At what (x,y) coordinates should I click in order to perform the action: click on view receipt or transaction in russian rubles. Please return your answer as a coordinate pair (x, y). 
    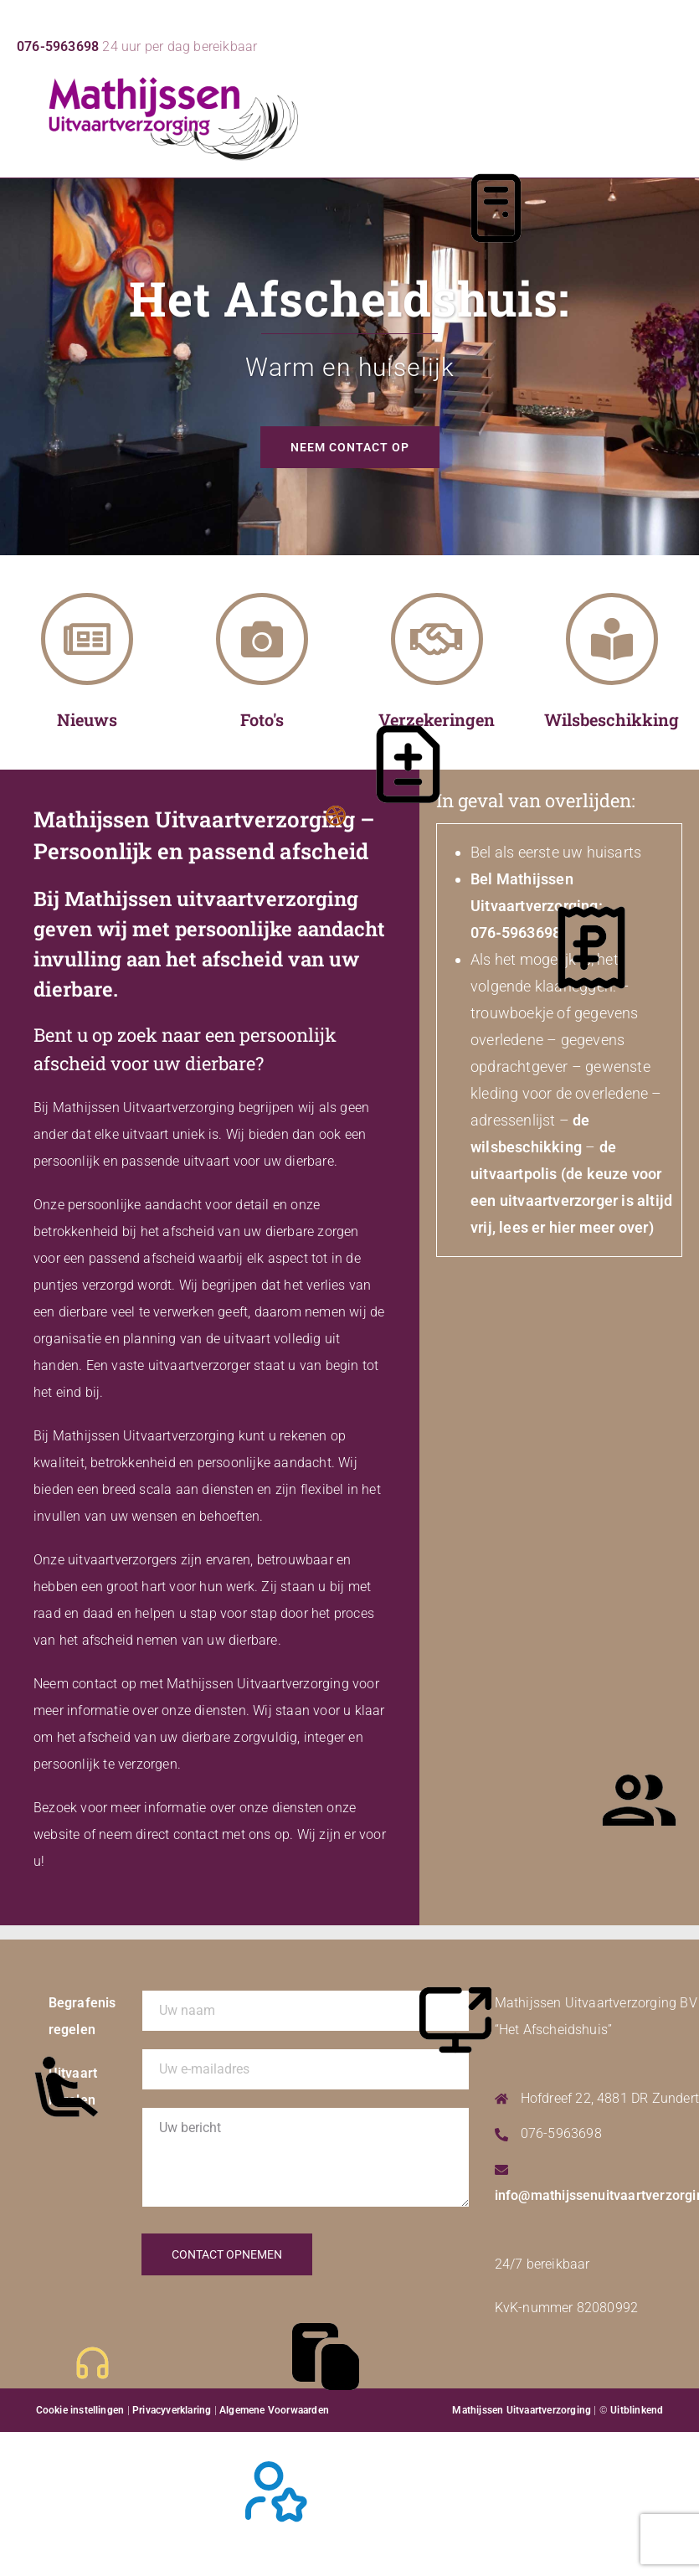
    Looking at the image, I should click on (591, 947).